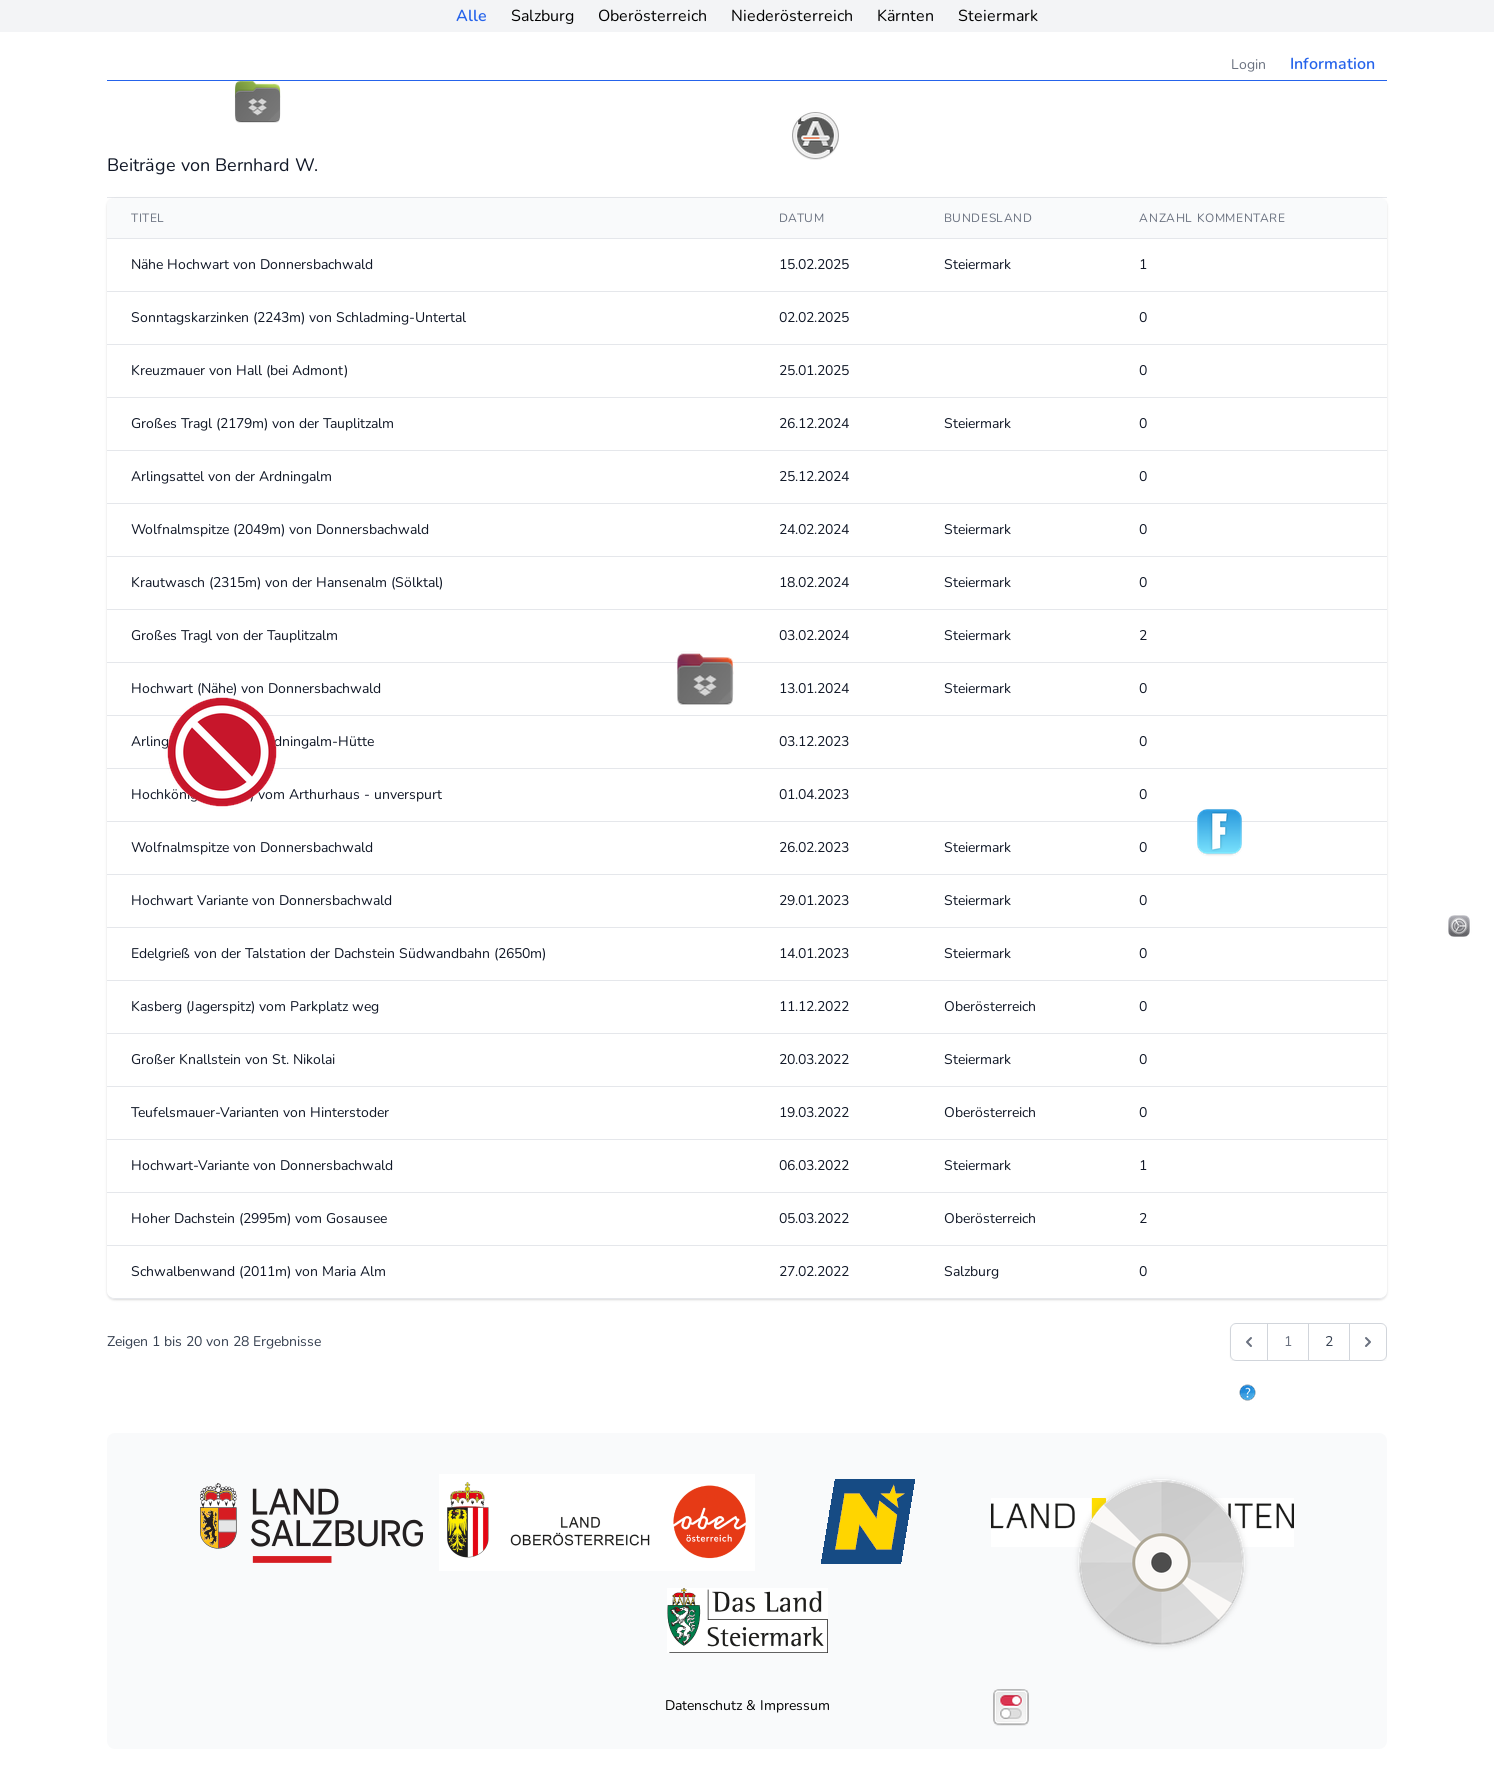 Image resolution: width=1494 pixels, height=1773 pixels. Describe the element at coordinates (257, 101) in the screenshot. I see `open your dropbox folder` at that location.